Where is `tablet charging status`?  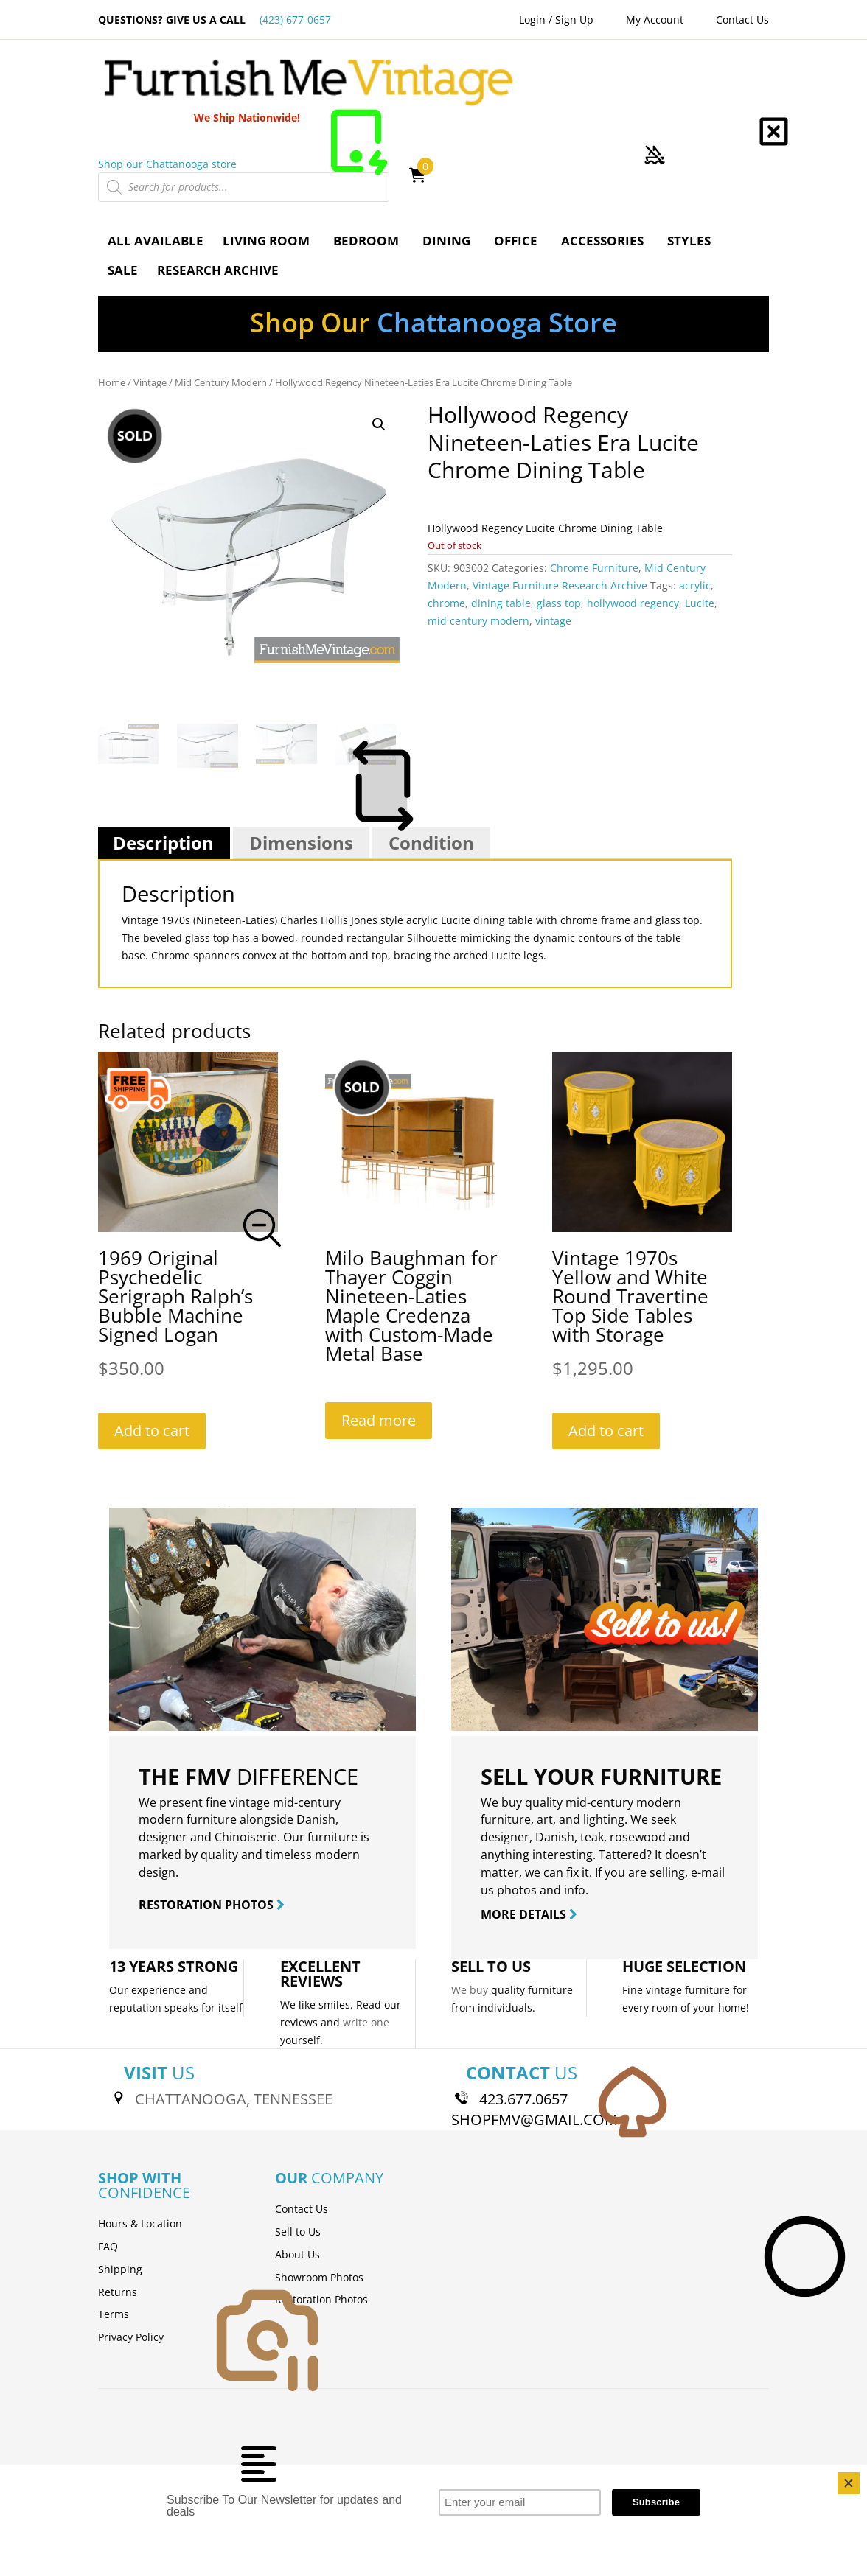
tablet charging status is located at coordinates (356, 141).